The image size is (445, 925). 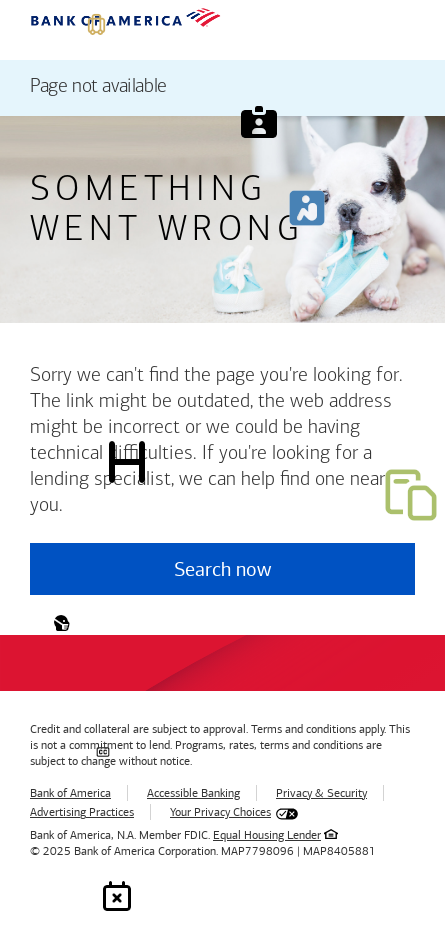 What do you see at coordinates (259, 124) in the screenshot?
I see `view your employee or member ID badge` at bounding box center [259, 124].